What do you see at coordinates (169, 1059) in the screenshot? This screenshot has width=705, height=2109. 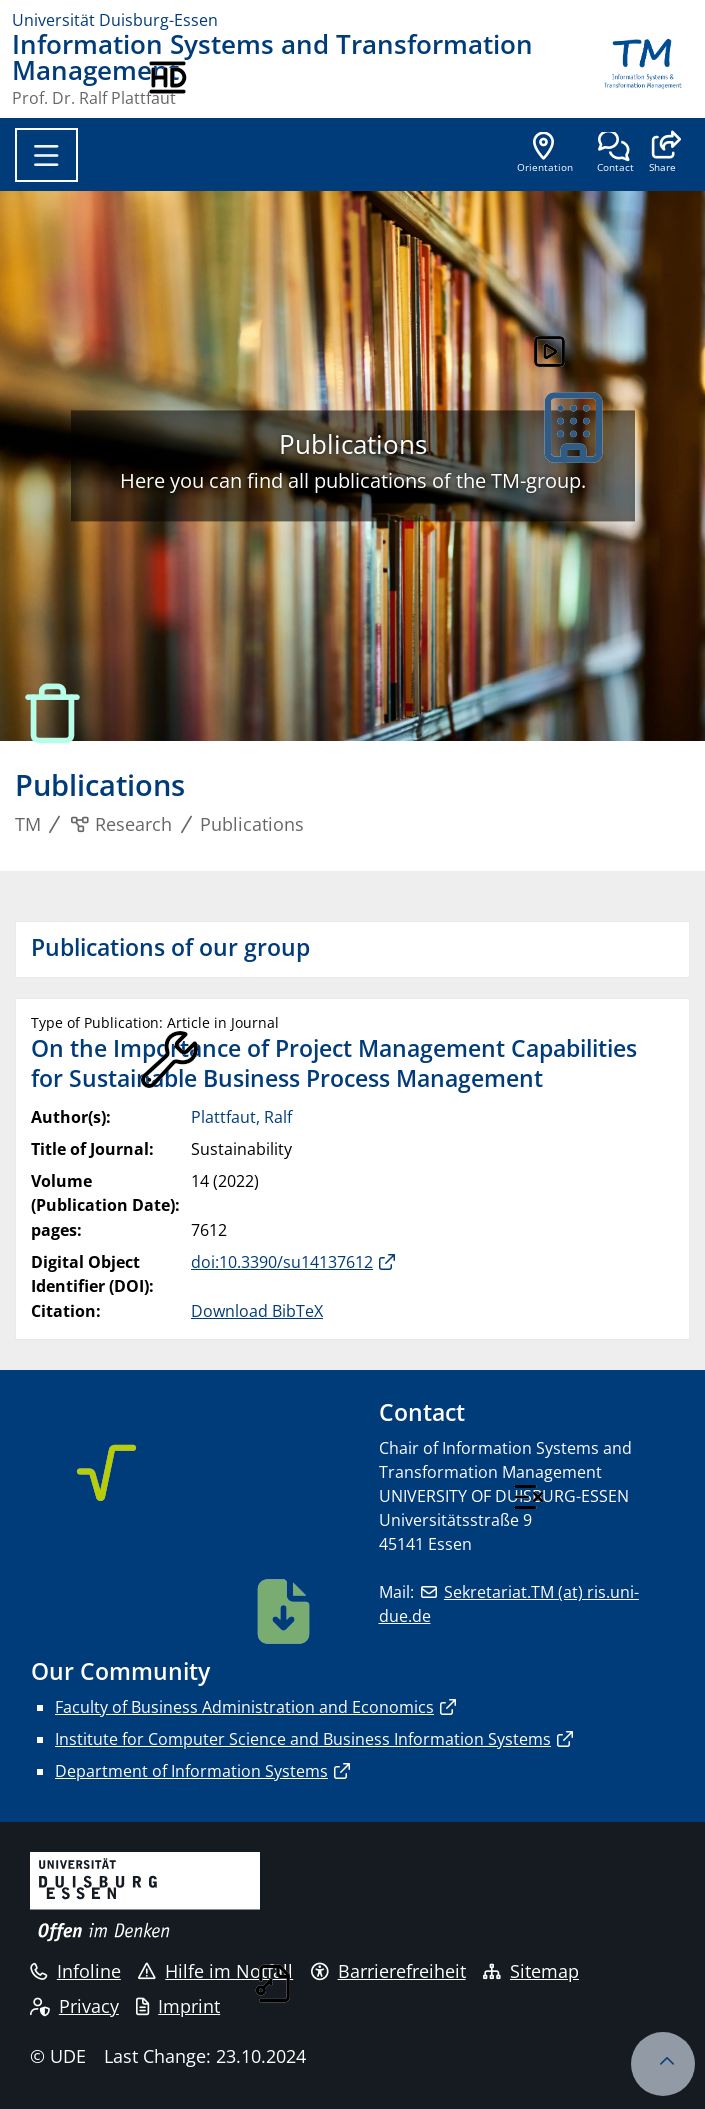 I see `access settings or configuration options` at bounding box center [169, 1059].